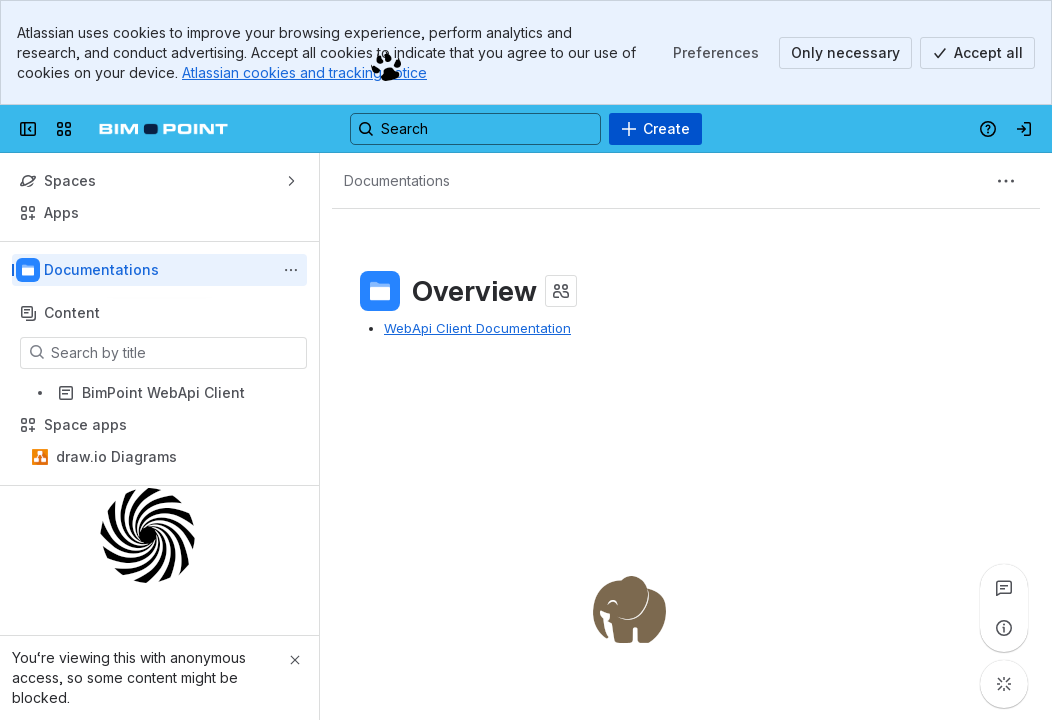 This screenshot has width=1052, height=720. I want to click on open laragon local development environment, so click(629, 609).